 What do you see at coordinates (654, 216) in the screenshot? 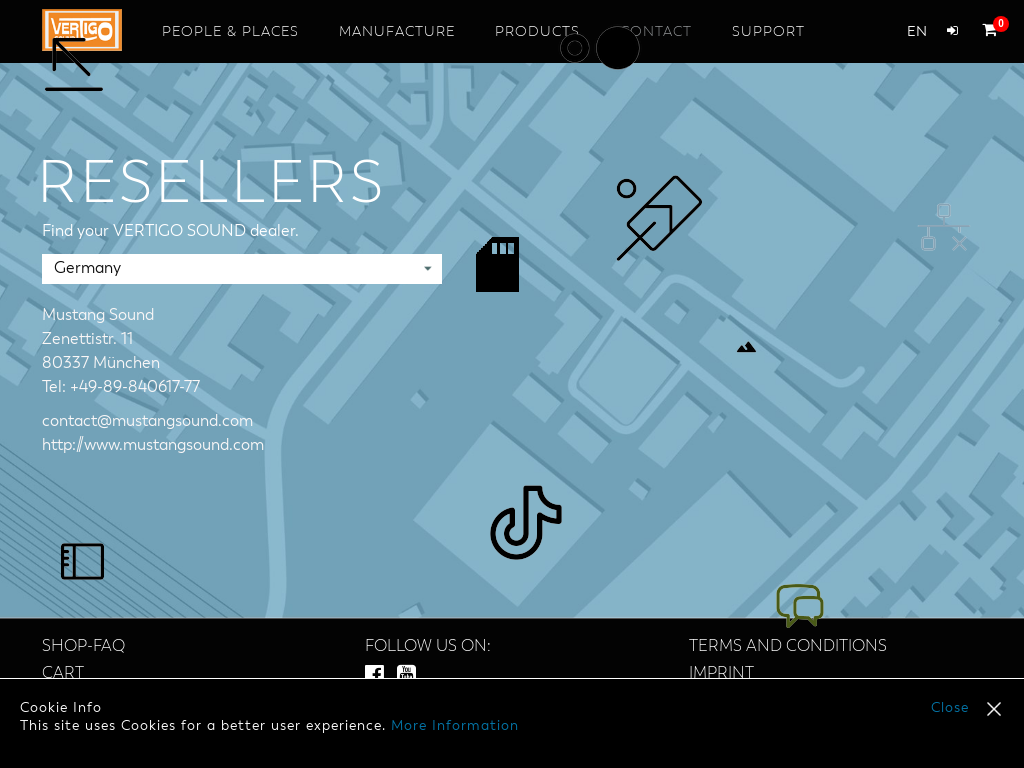
I see `cricket sport or game category` at bounding box center [654, 216].